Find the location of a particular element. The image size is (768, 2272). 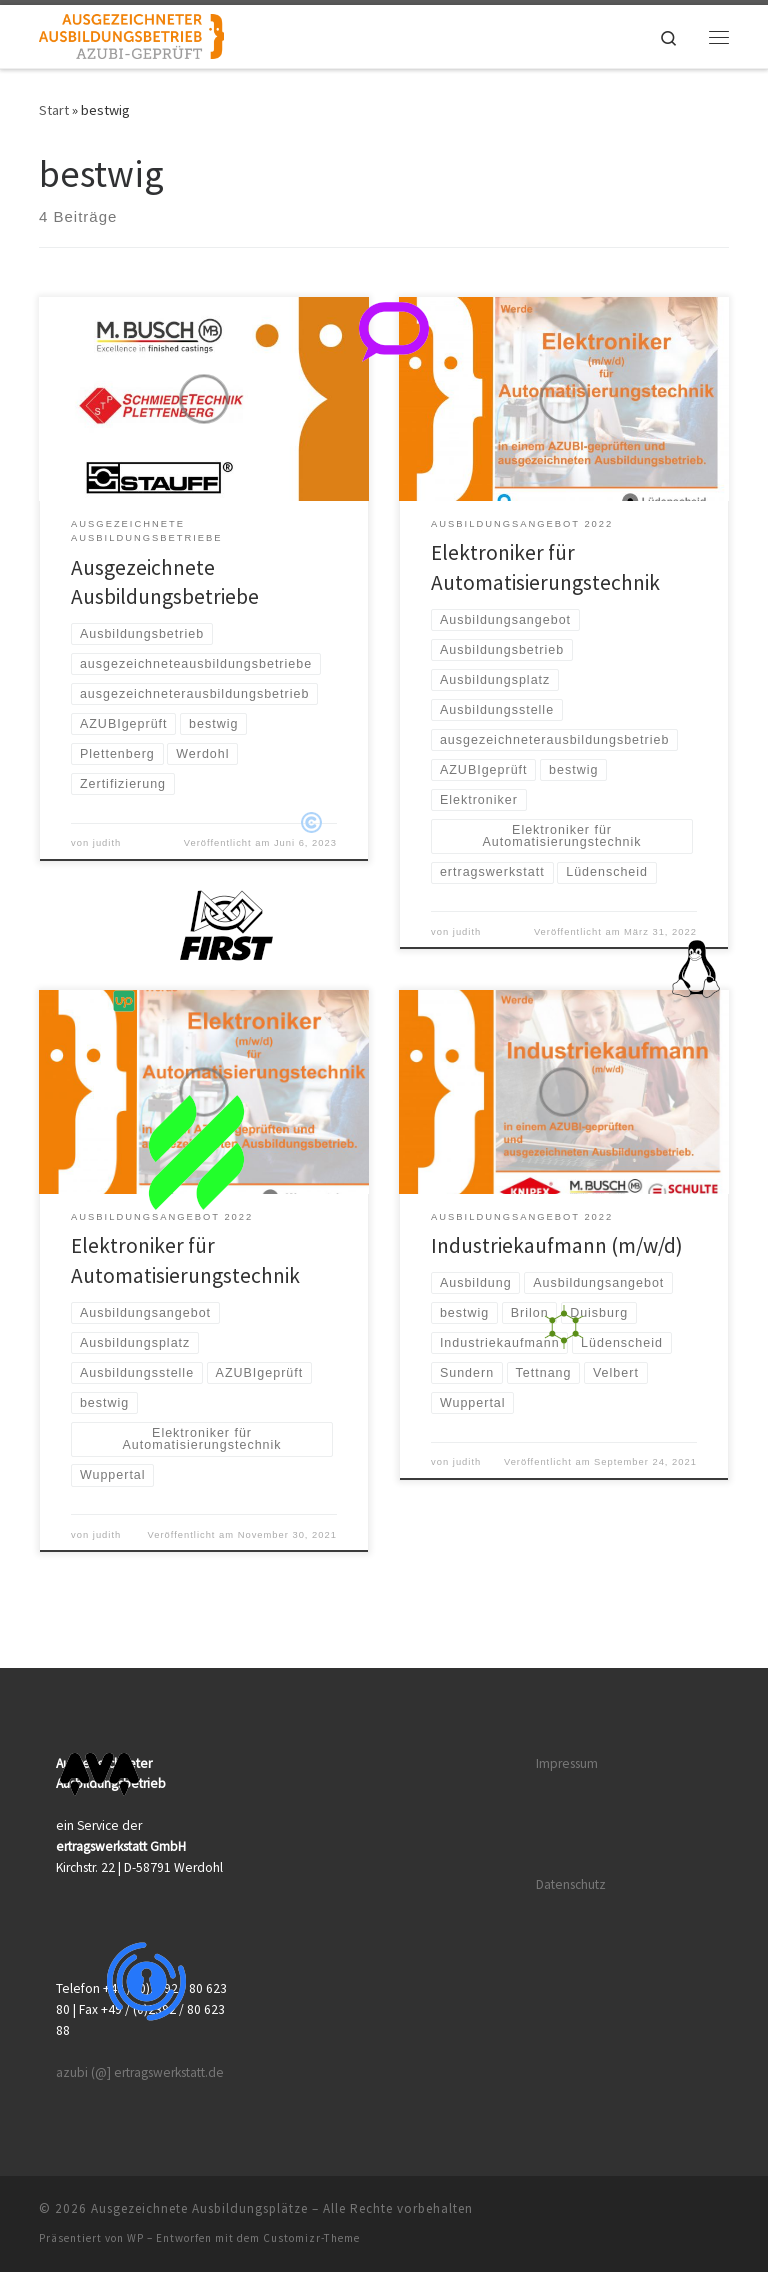

AVA JavaScript testing framework logo is located at coordinates (99, 1774).